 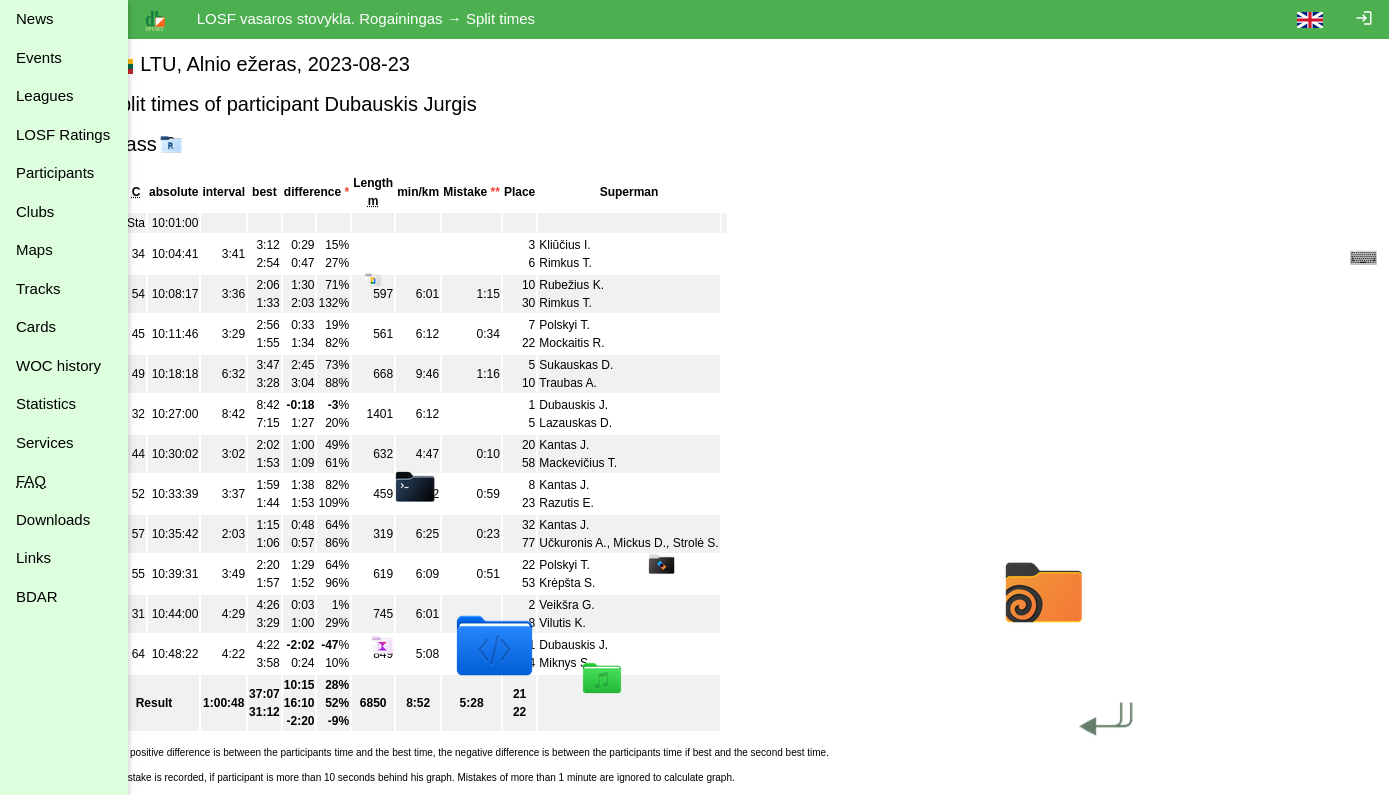 What do you see at coordinates (602, 678) in the screenshot?
I see `open your music files folder` at bounding box center [602, 678].